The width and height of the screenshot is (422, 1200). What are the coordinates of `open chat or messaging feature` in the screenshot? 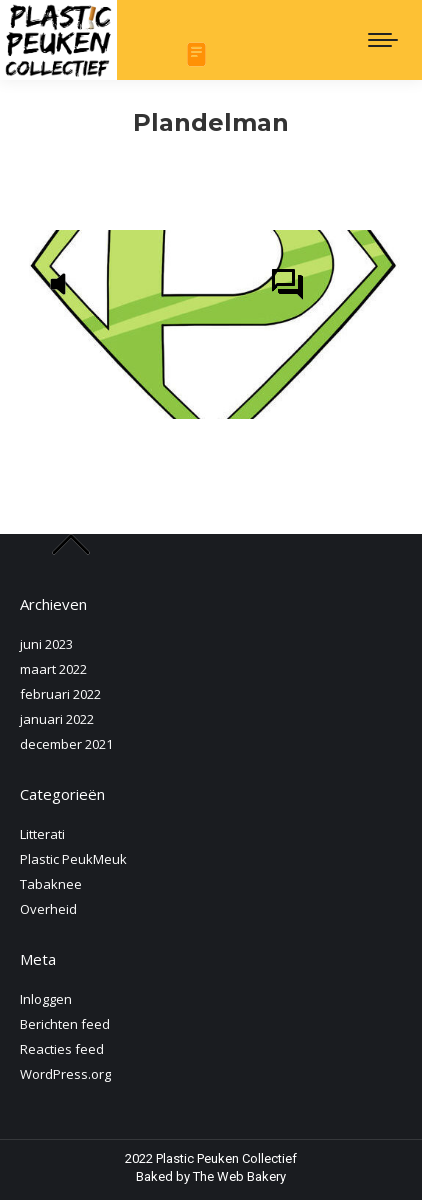 It's located at (287, 284).